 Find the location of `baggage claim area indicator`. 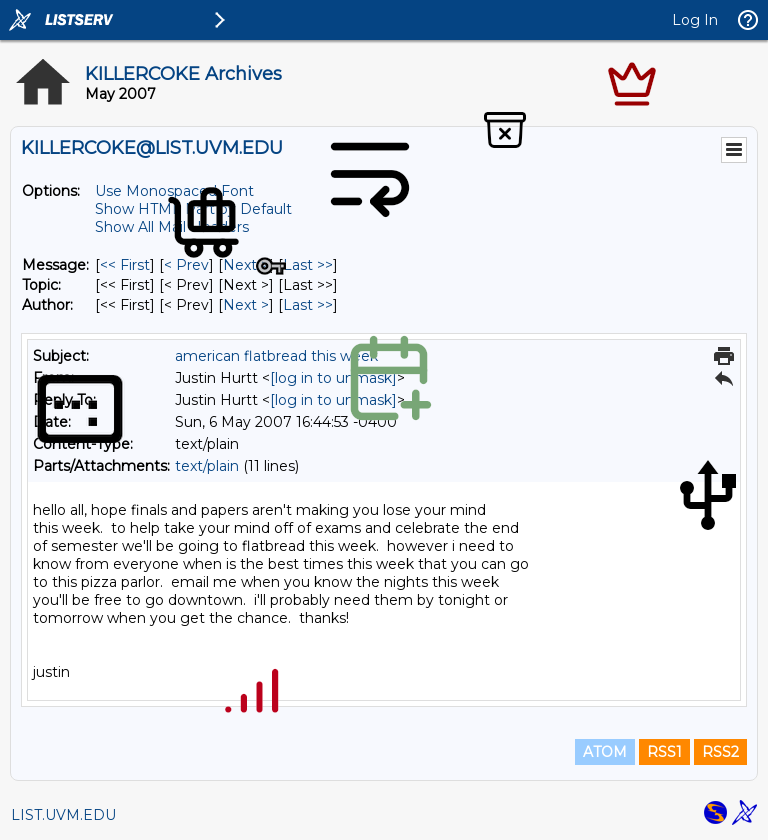

baggage claim area indicator is located at coordinates (203, 222).